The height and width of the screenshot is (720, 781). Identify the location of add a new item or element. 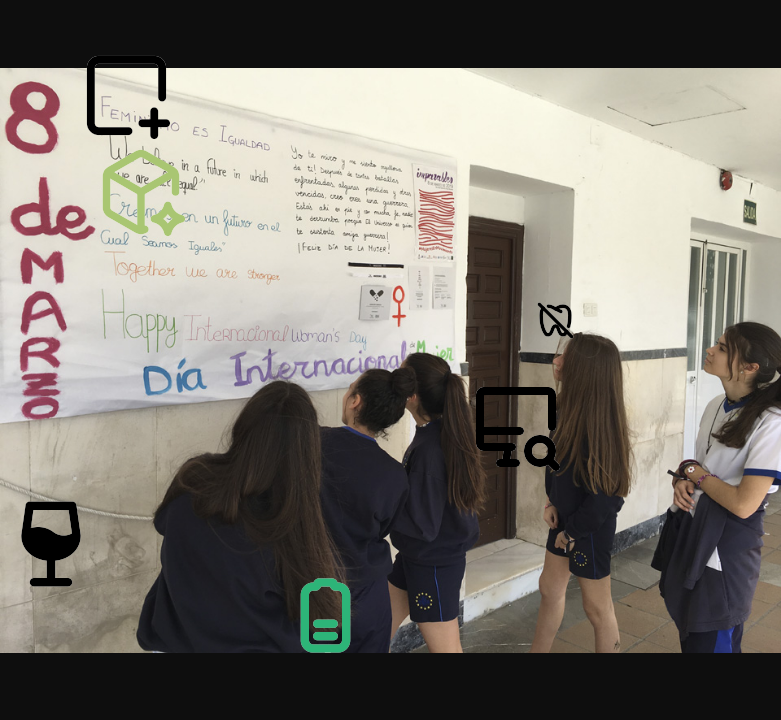
(126, 95).